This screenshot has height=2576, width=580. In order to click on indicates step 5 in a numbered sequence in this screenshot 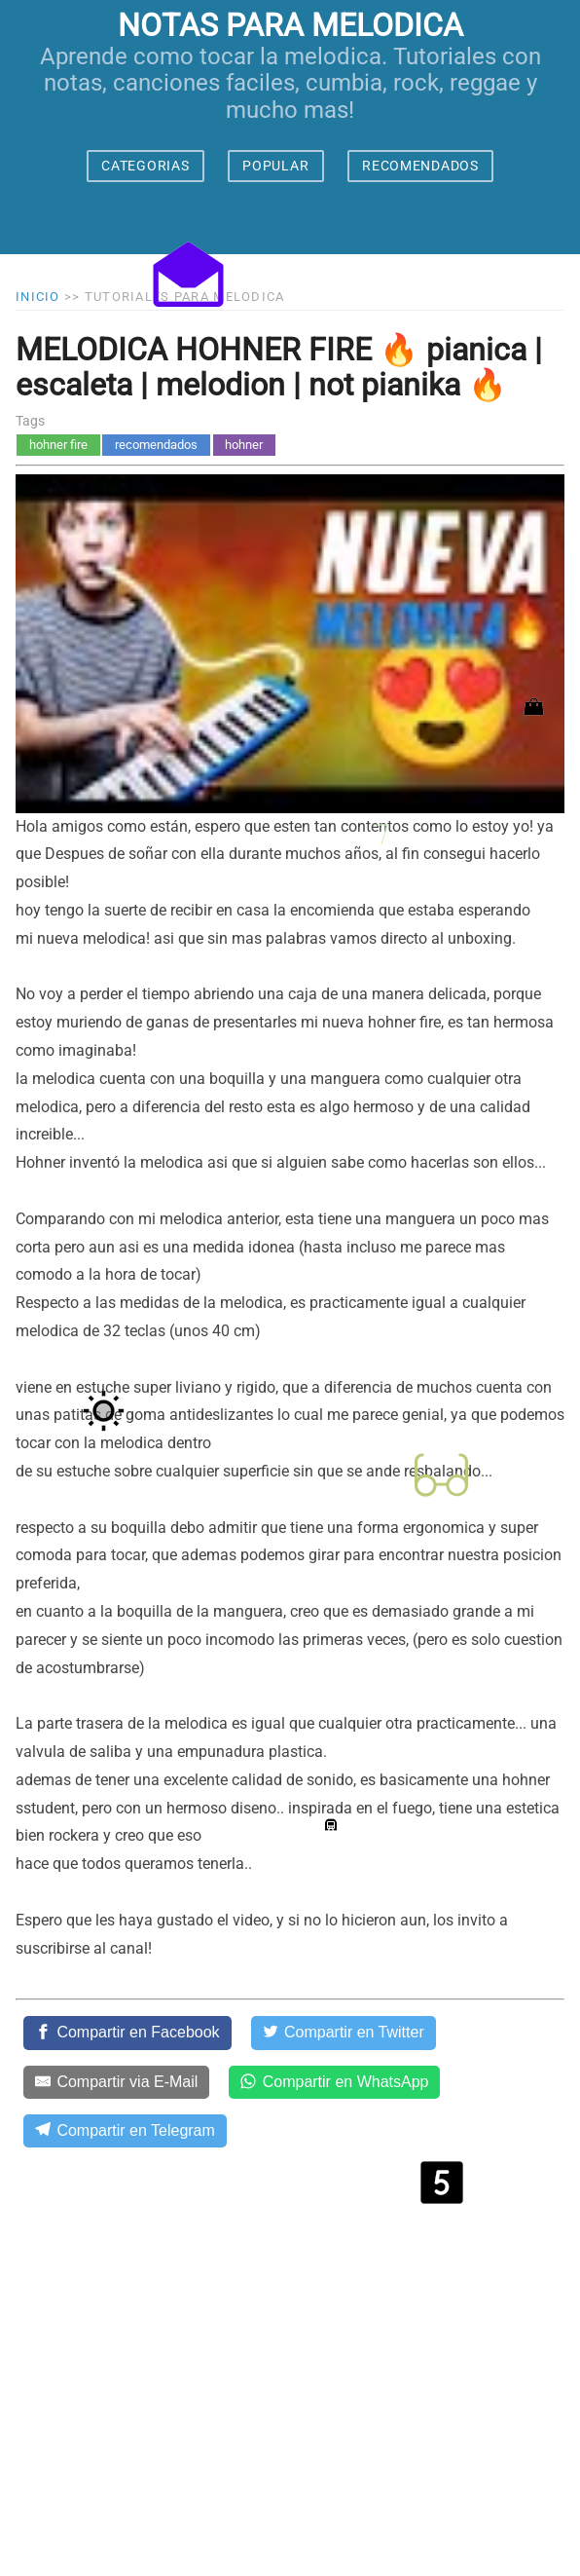, I will do `click(442, 2183)`.